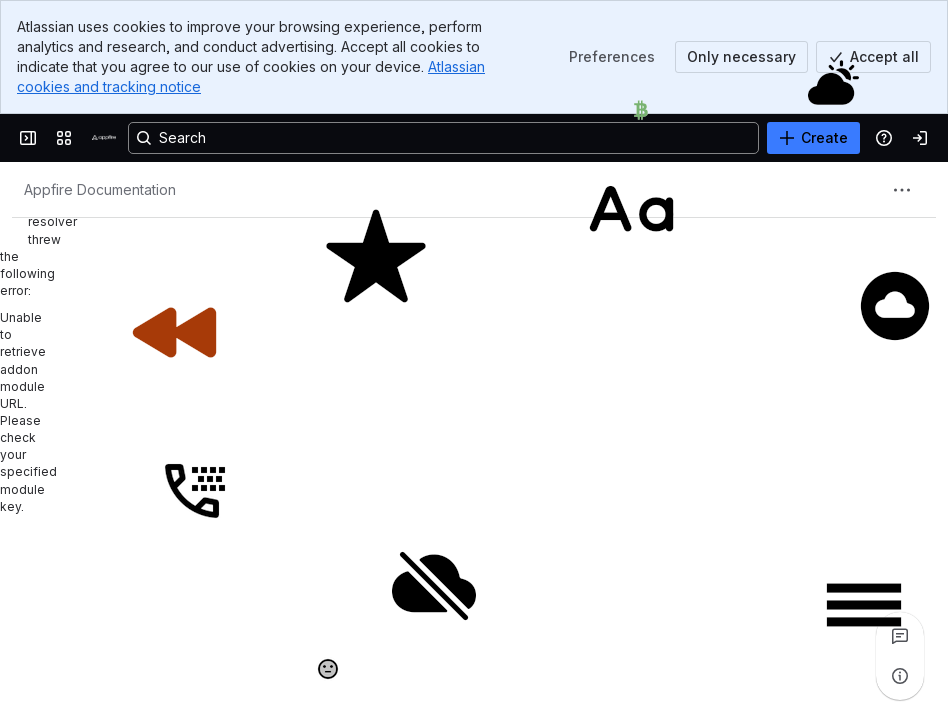 This screenshot has height=720, width=948. Describe the element at coordinates (631, 212) in the screenshot. I see `toggle case-sensitive search matching` at that location.